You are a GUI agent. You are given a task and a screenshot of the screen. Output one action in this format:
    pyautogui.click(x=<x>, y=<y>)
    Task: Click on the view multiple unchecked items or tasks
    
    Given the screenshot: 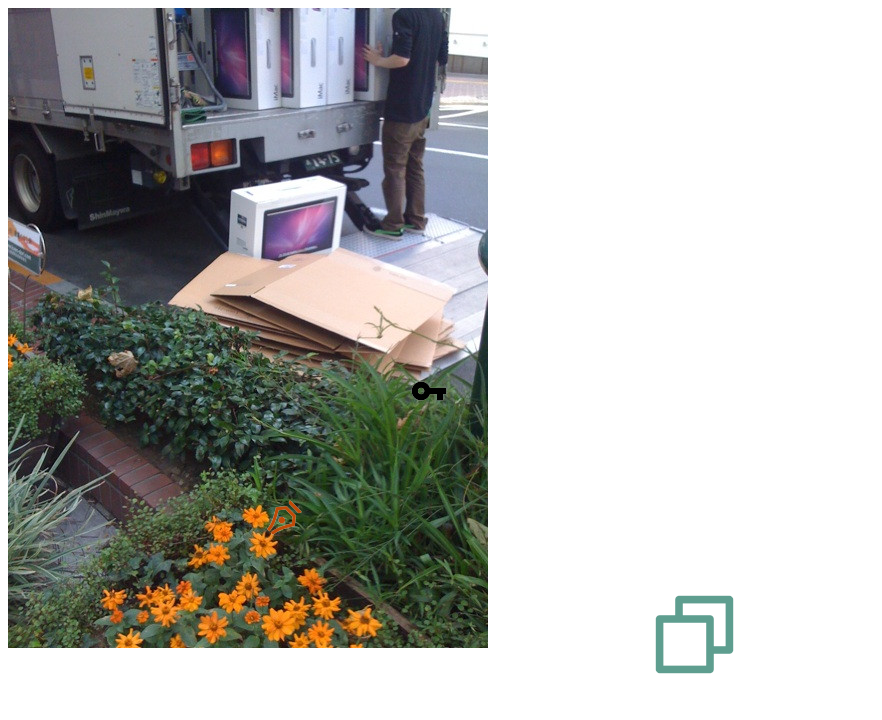 What is the action you would take?
    pyautogui.click(x=694, y=634)
    